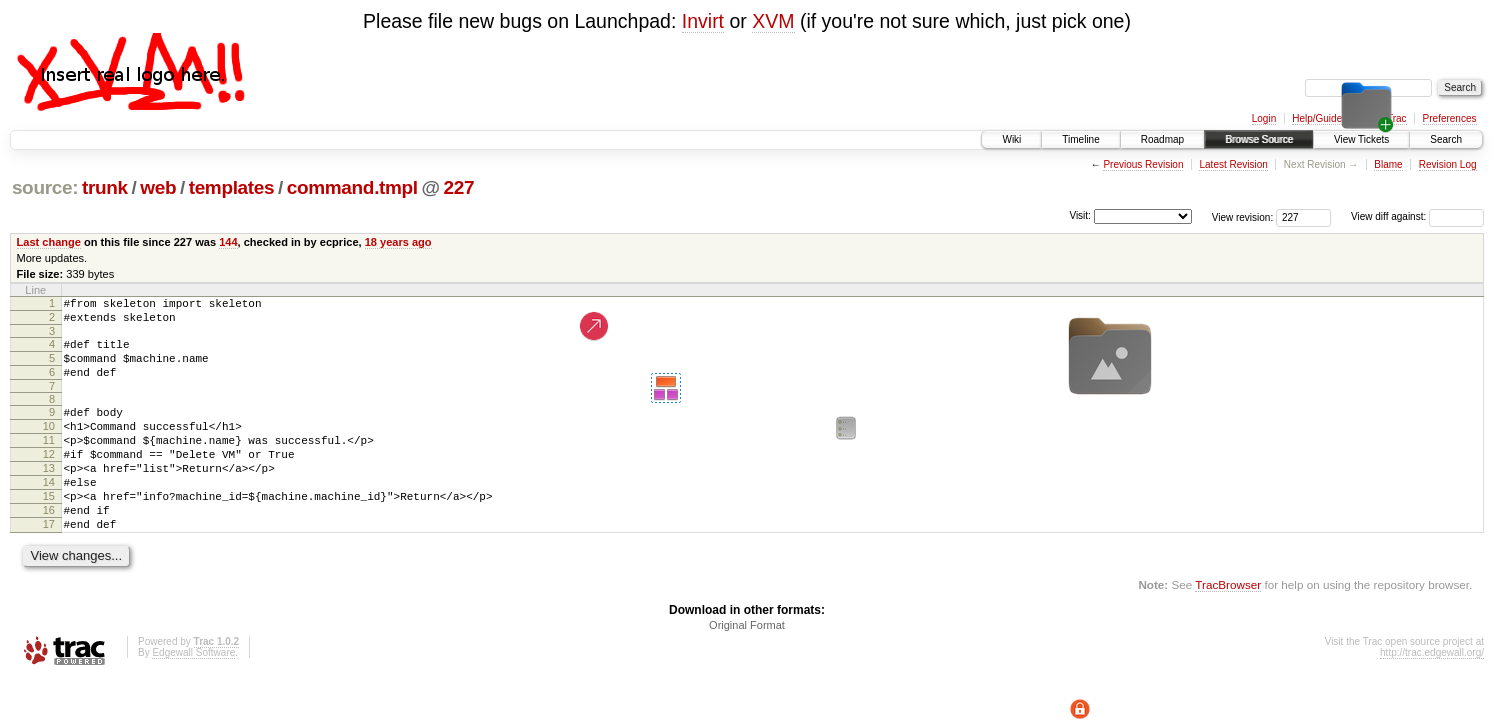 This screenshot has width=1494, height=721. Describe the element at coordinates (666, 388) in the screenshot. I see `select all items in the current view` at that location.